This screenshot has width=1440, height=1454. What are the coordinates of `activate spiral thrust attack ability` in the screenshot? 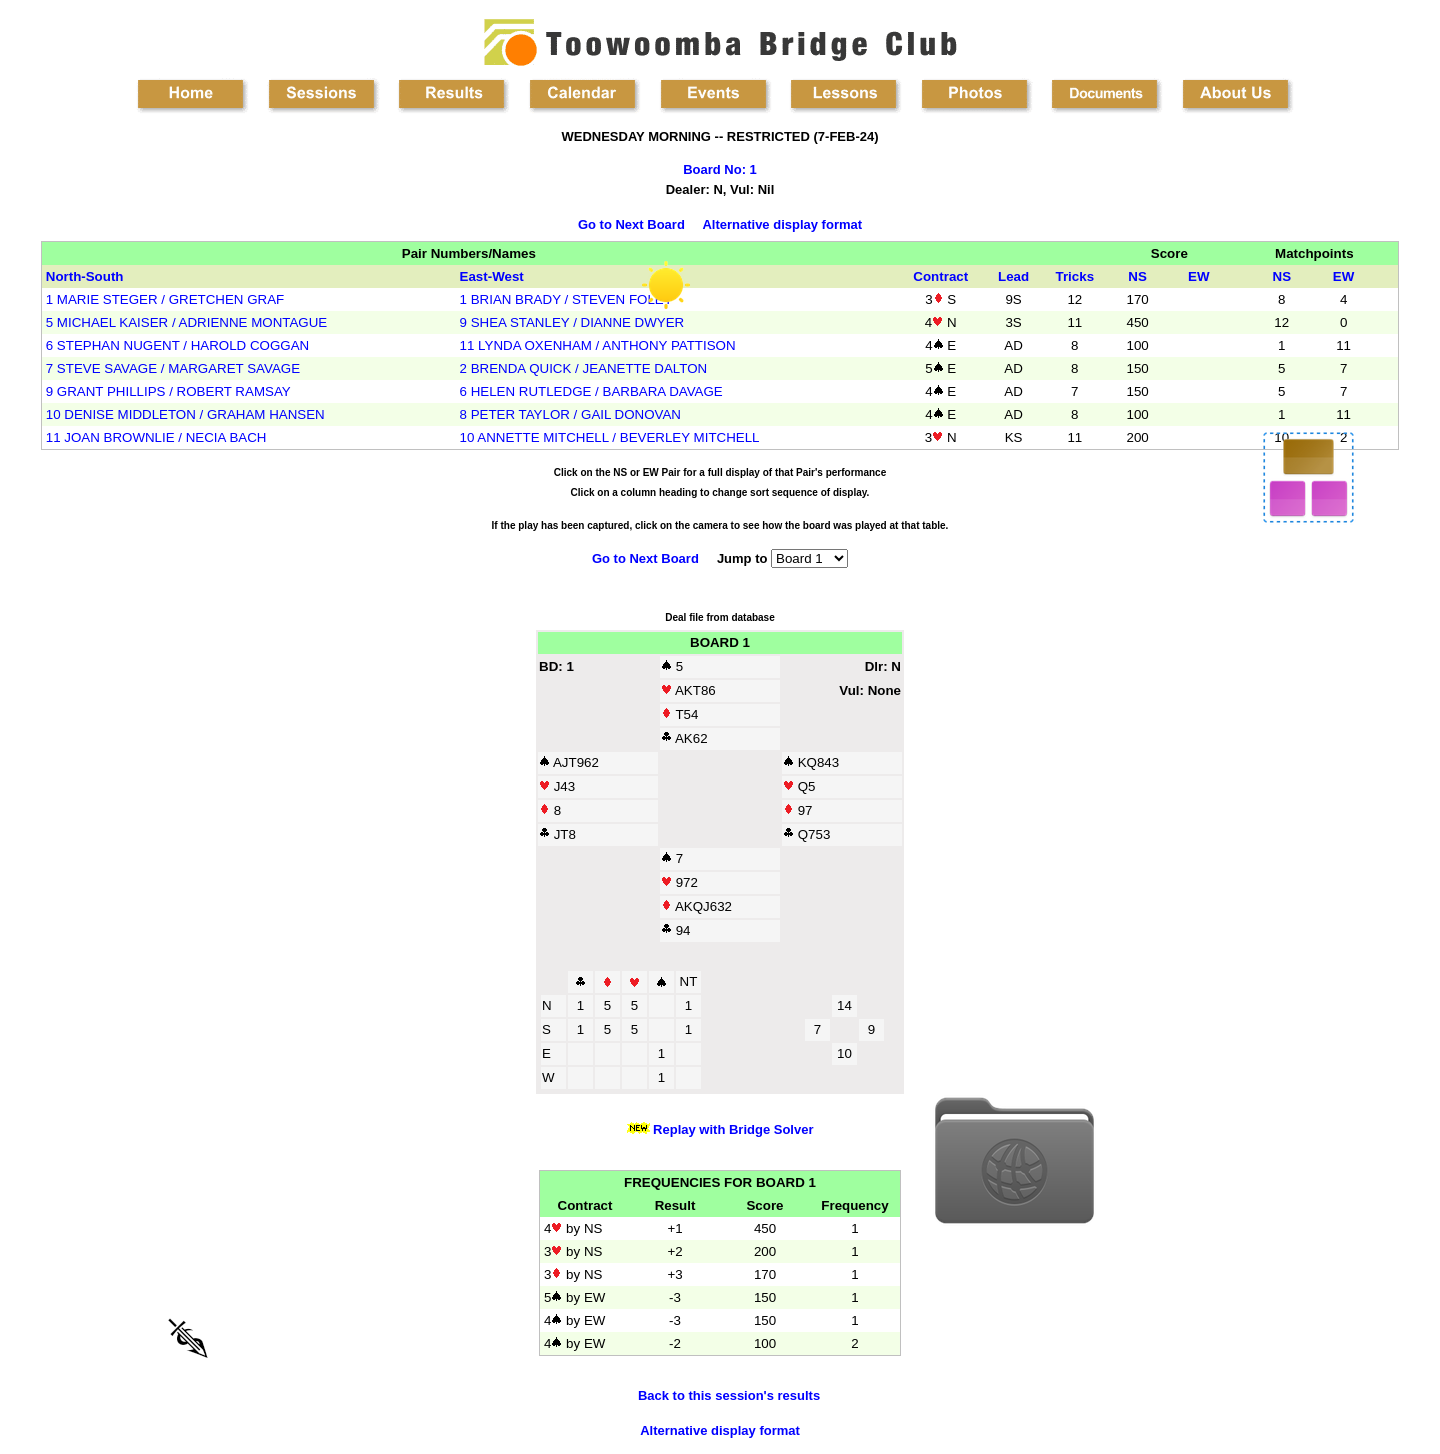 It's located at (188, 1338).